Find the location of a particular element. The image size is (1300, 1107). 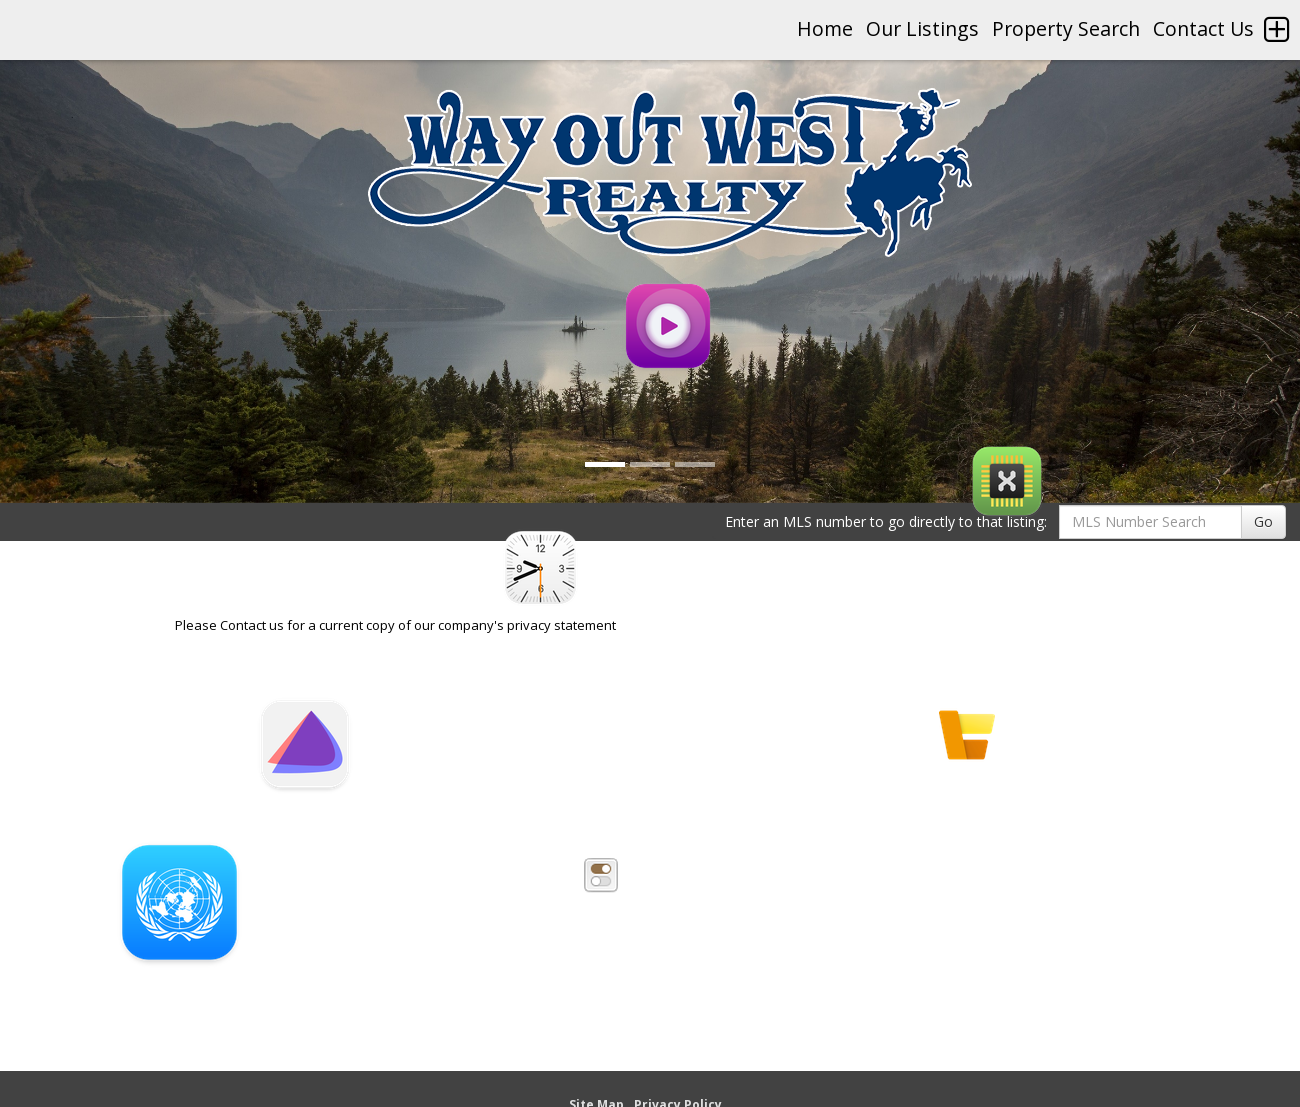

open date and time settings is located at coordinates (540, 568).